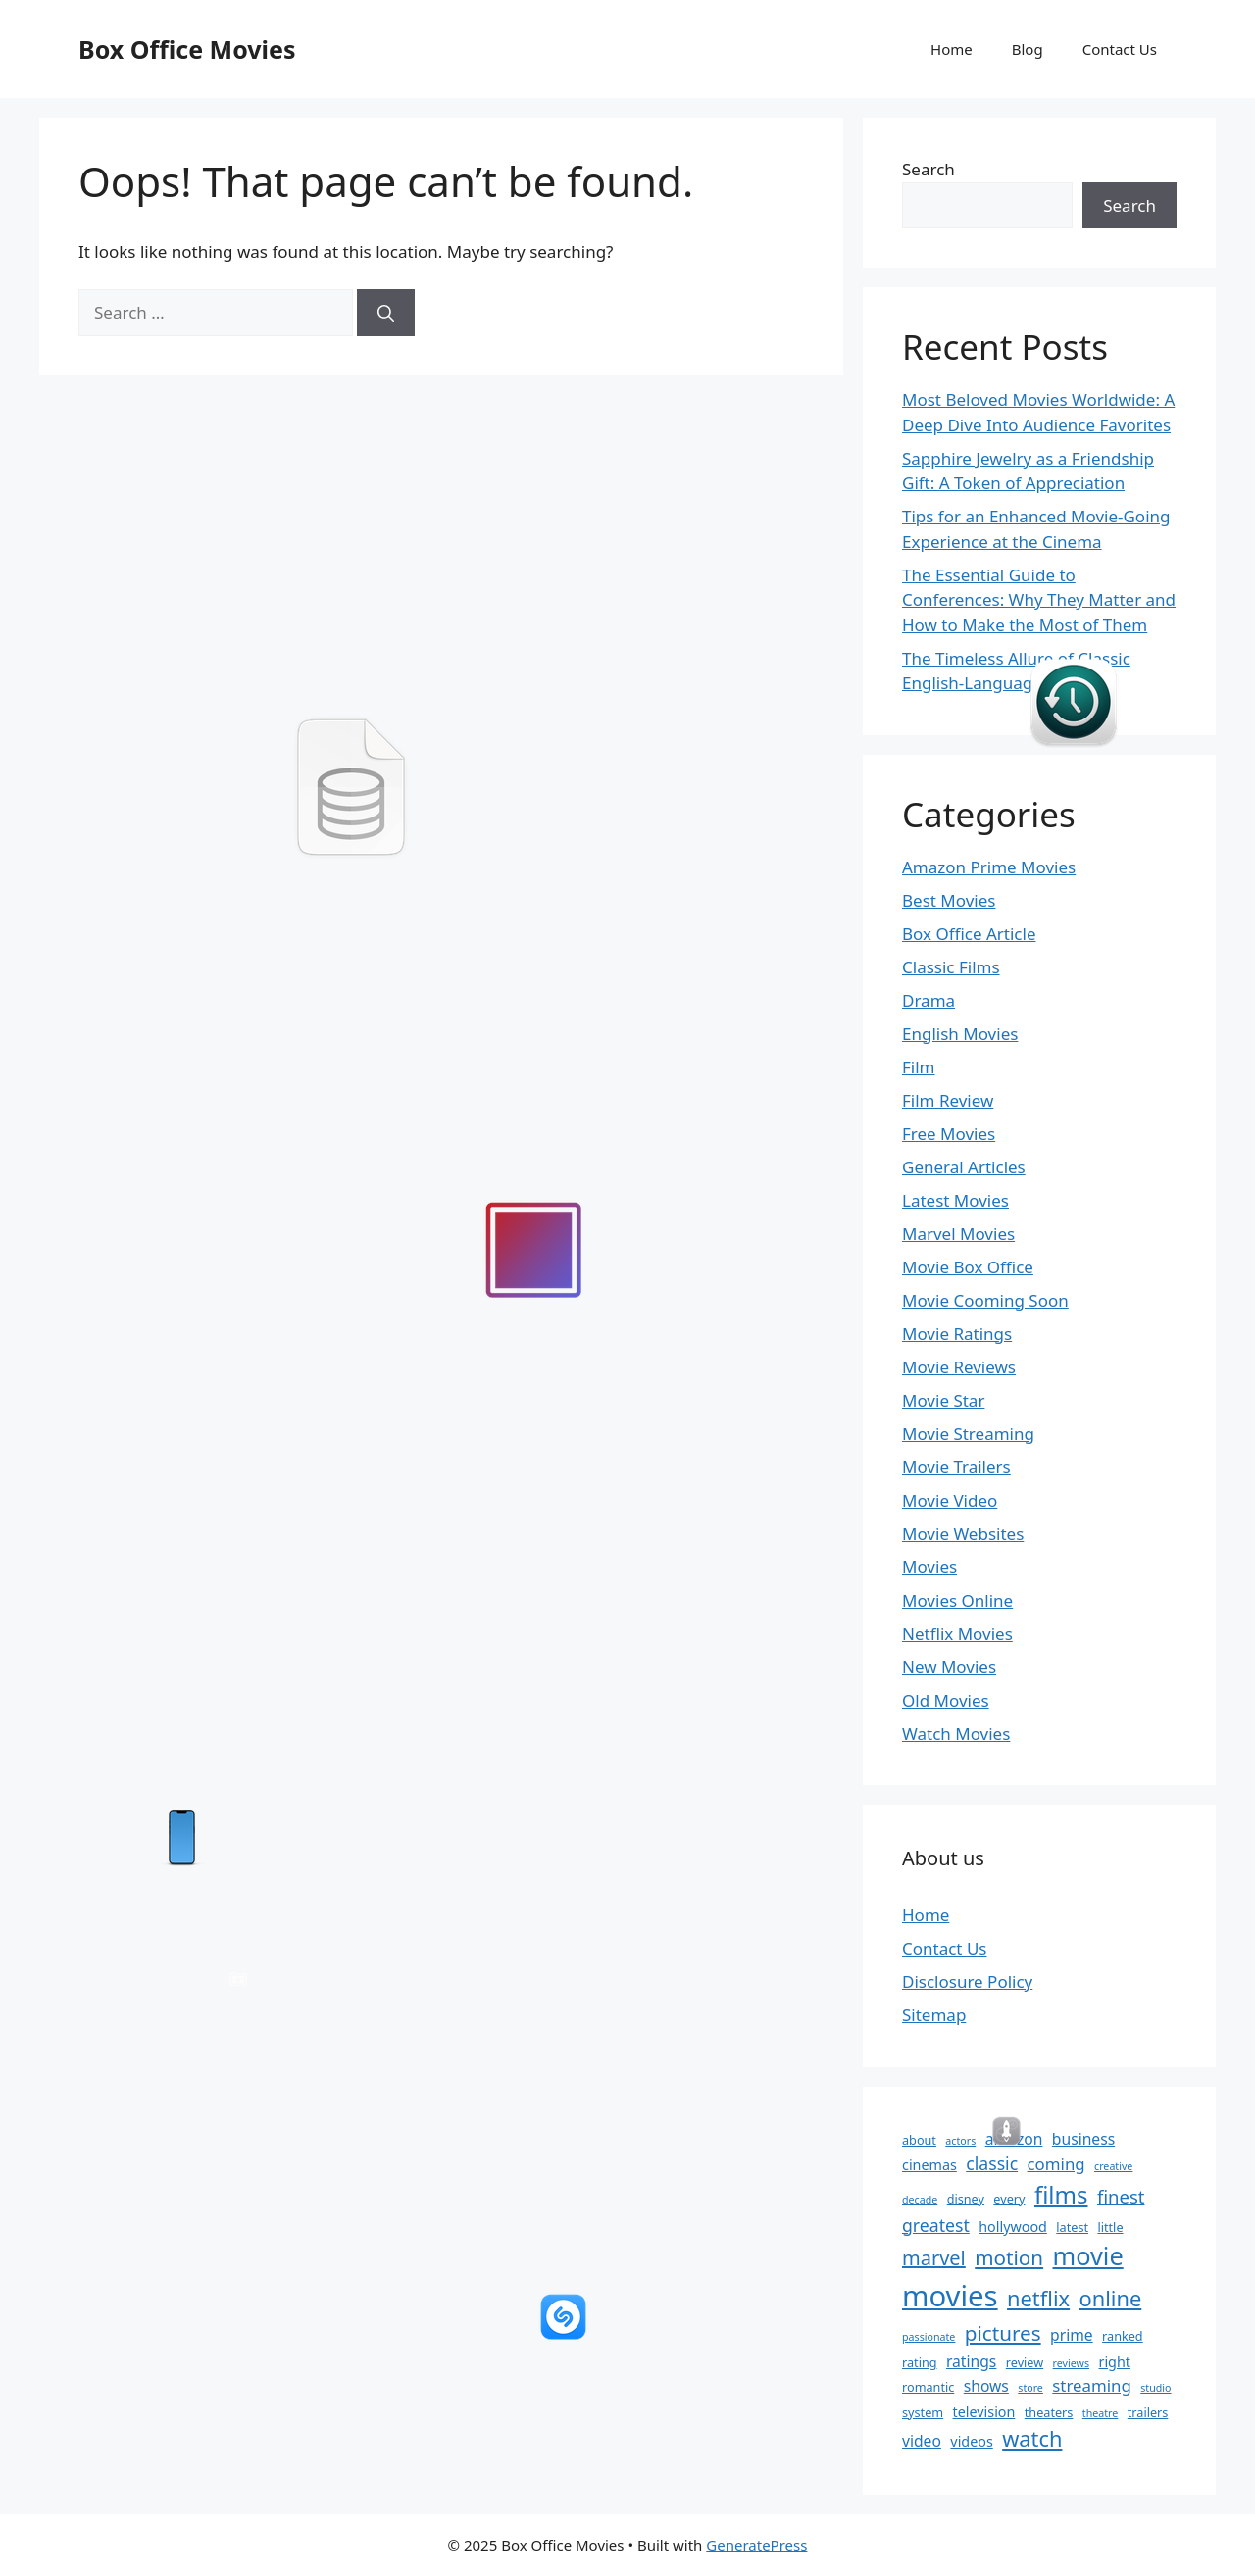 The image size is (1255, 2576). I want to click on access your favorites folder in the media library, so click(238, 1979).